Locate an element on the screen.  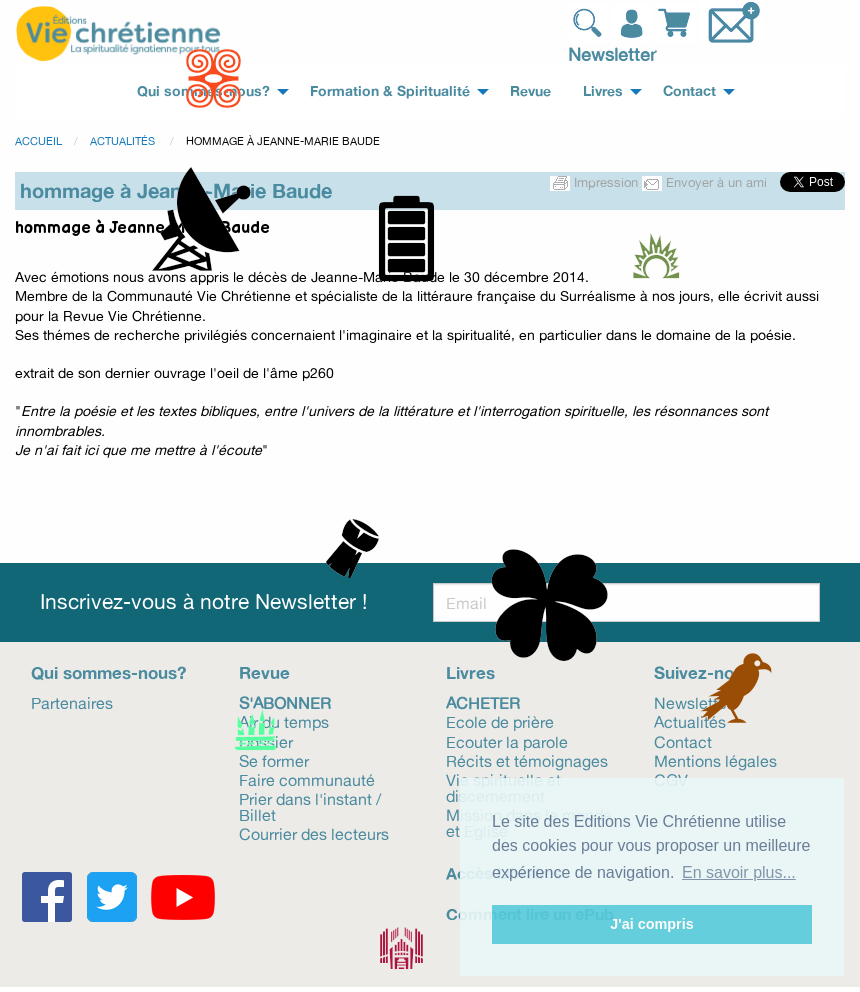
celebrate an achievement or milestone is located at coordinates (352, 548).